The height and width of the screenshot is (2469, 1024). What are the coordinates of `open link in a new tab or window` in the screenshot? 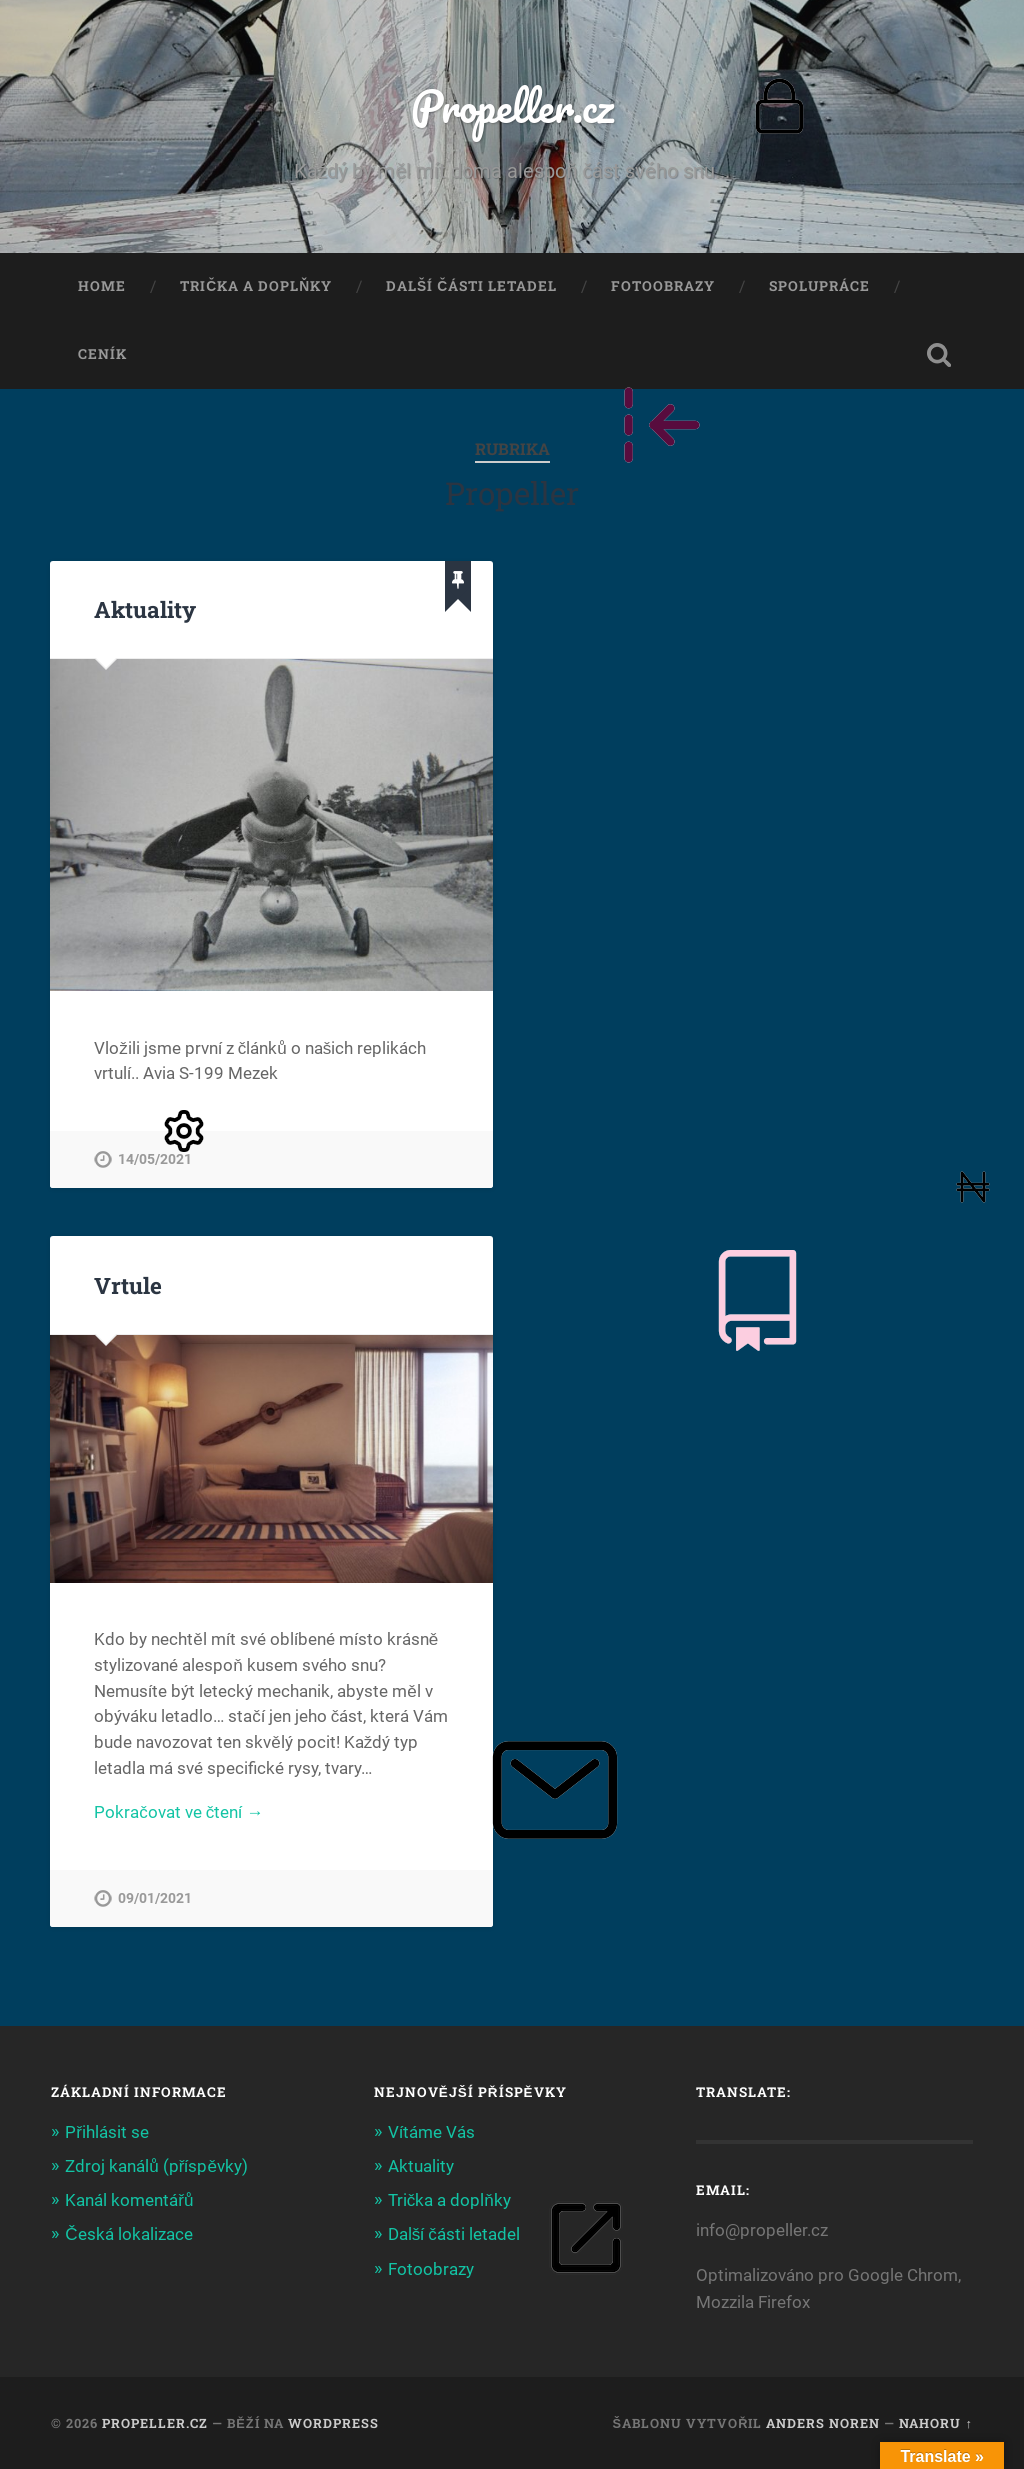 It's located at (586, 2238).